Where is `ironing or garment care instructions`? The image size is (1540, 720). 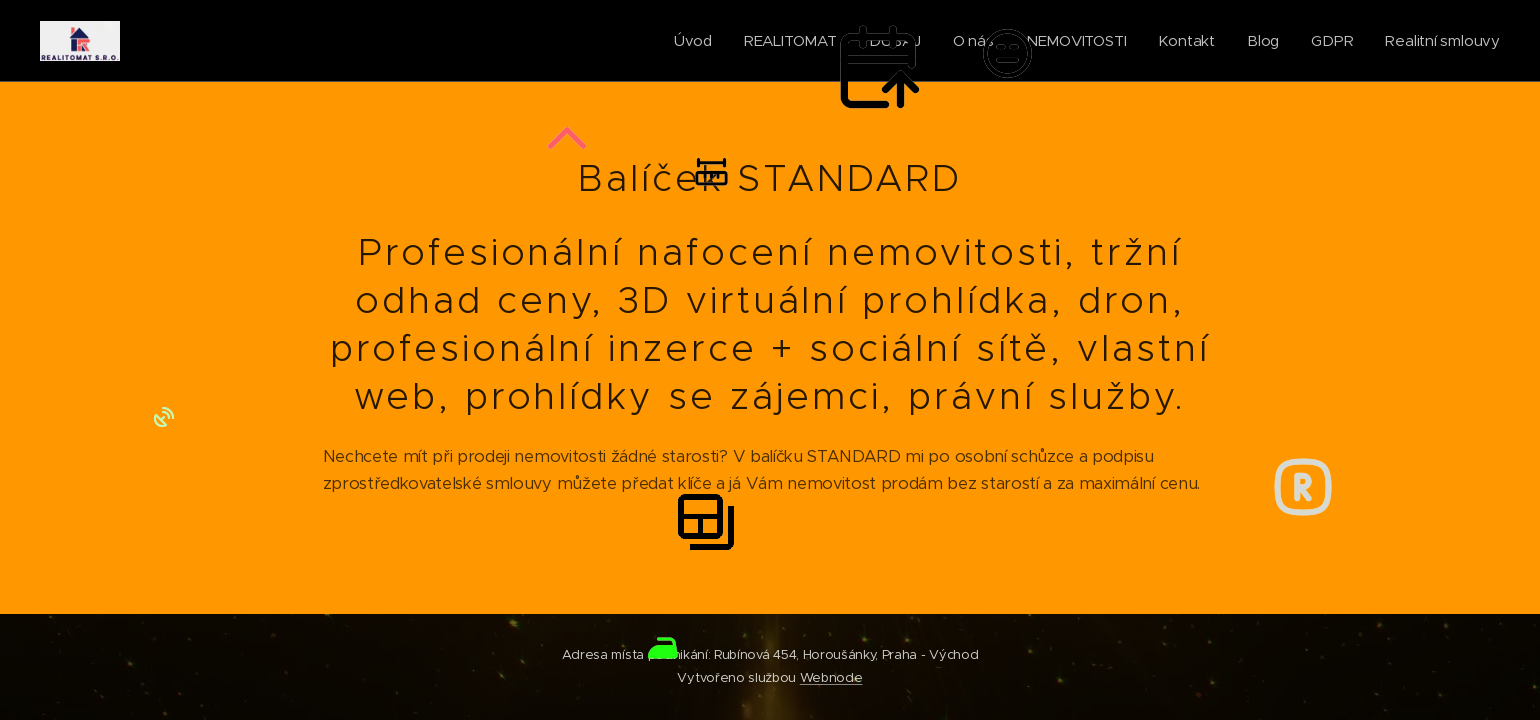
ironing or garment care instructions is located at coordinates (663, 648).